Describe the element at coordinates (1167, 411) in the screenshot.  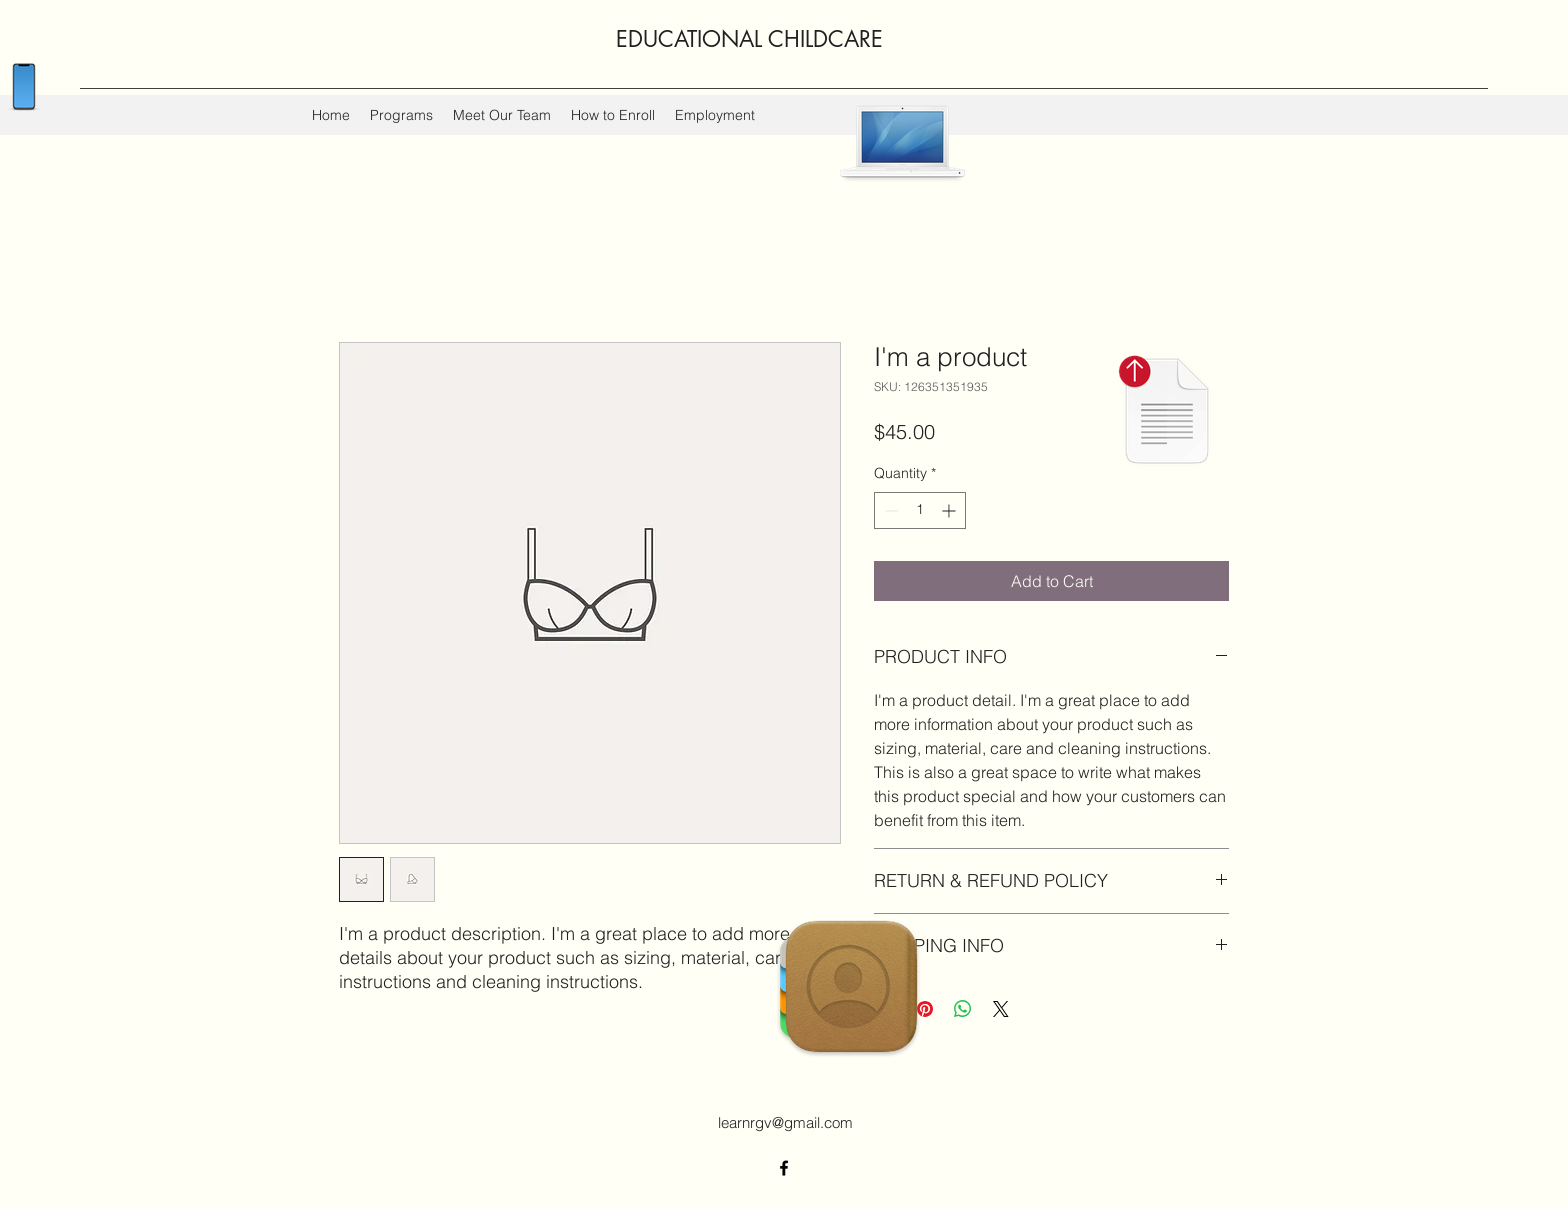
I see `send file via bluetooth` at that location.